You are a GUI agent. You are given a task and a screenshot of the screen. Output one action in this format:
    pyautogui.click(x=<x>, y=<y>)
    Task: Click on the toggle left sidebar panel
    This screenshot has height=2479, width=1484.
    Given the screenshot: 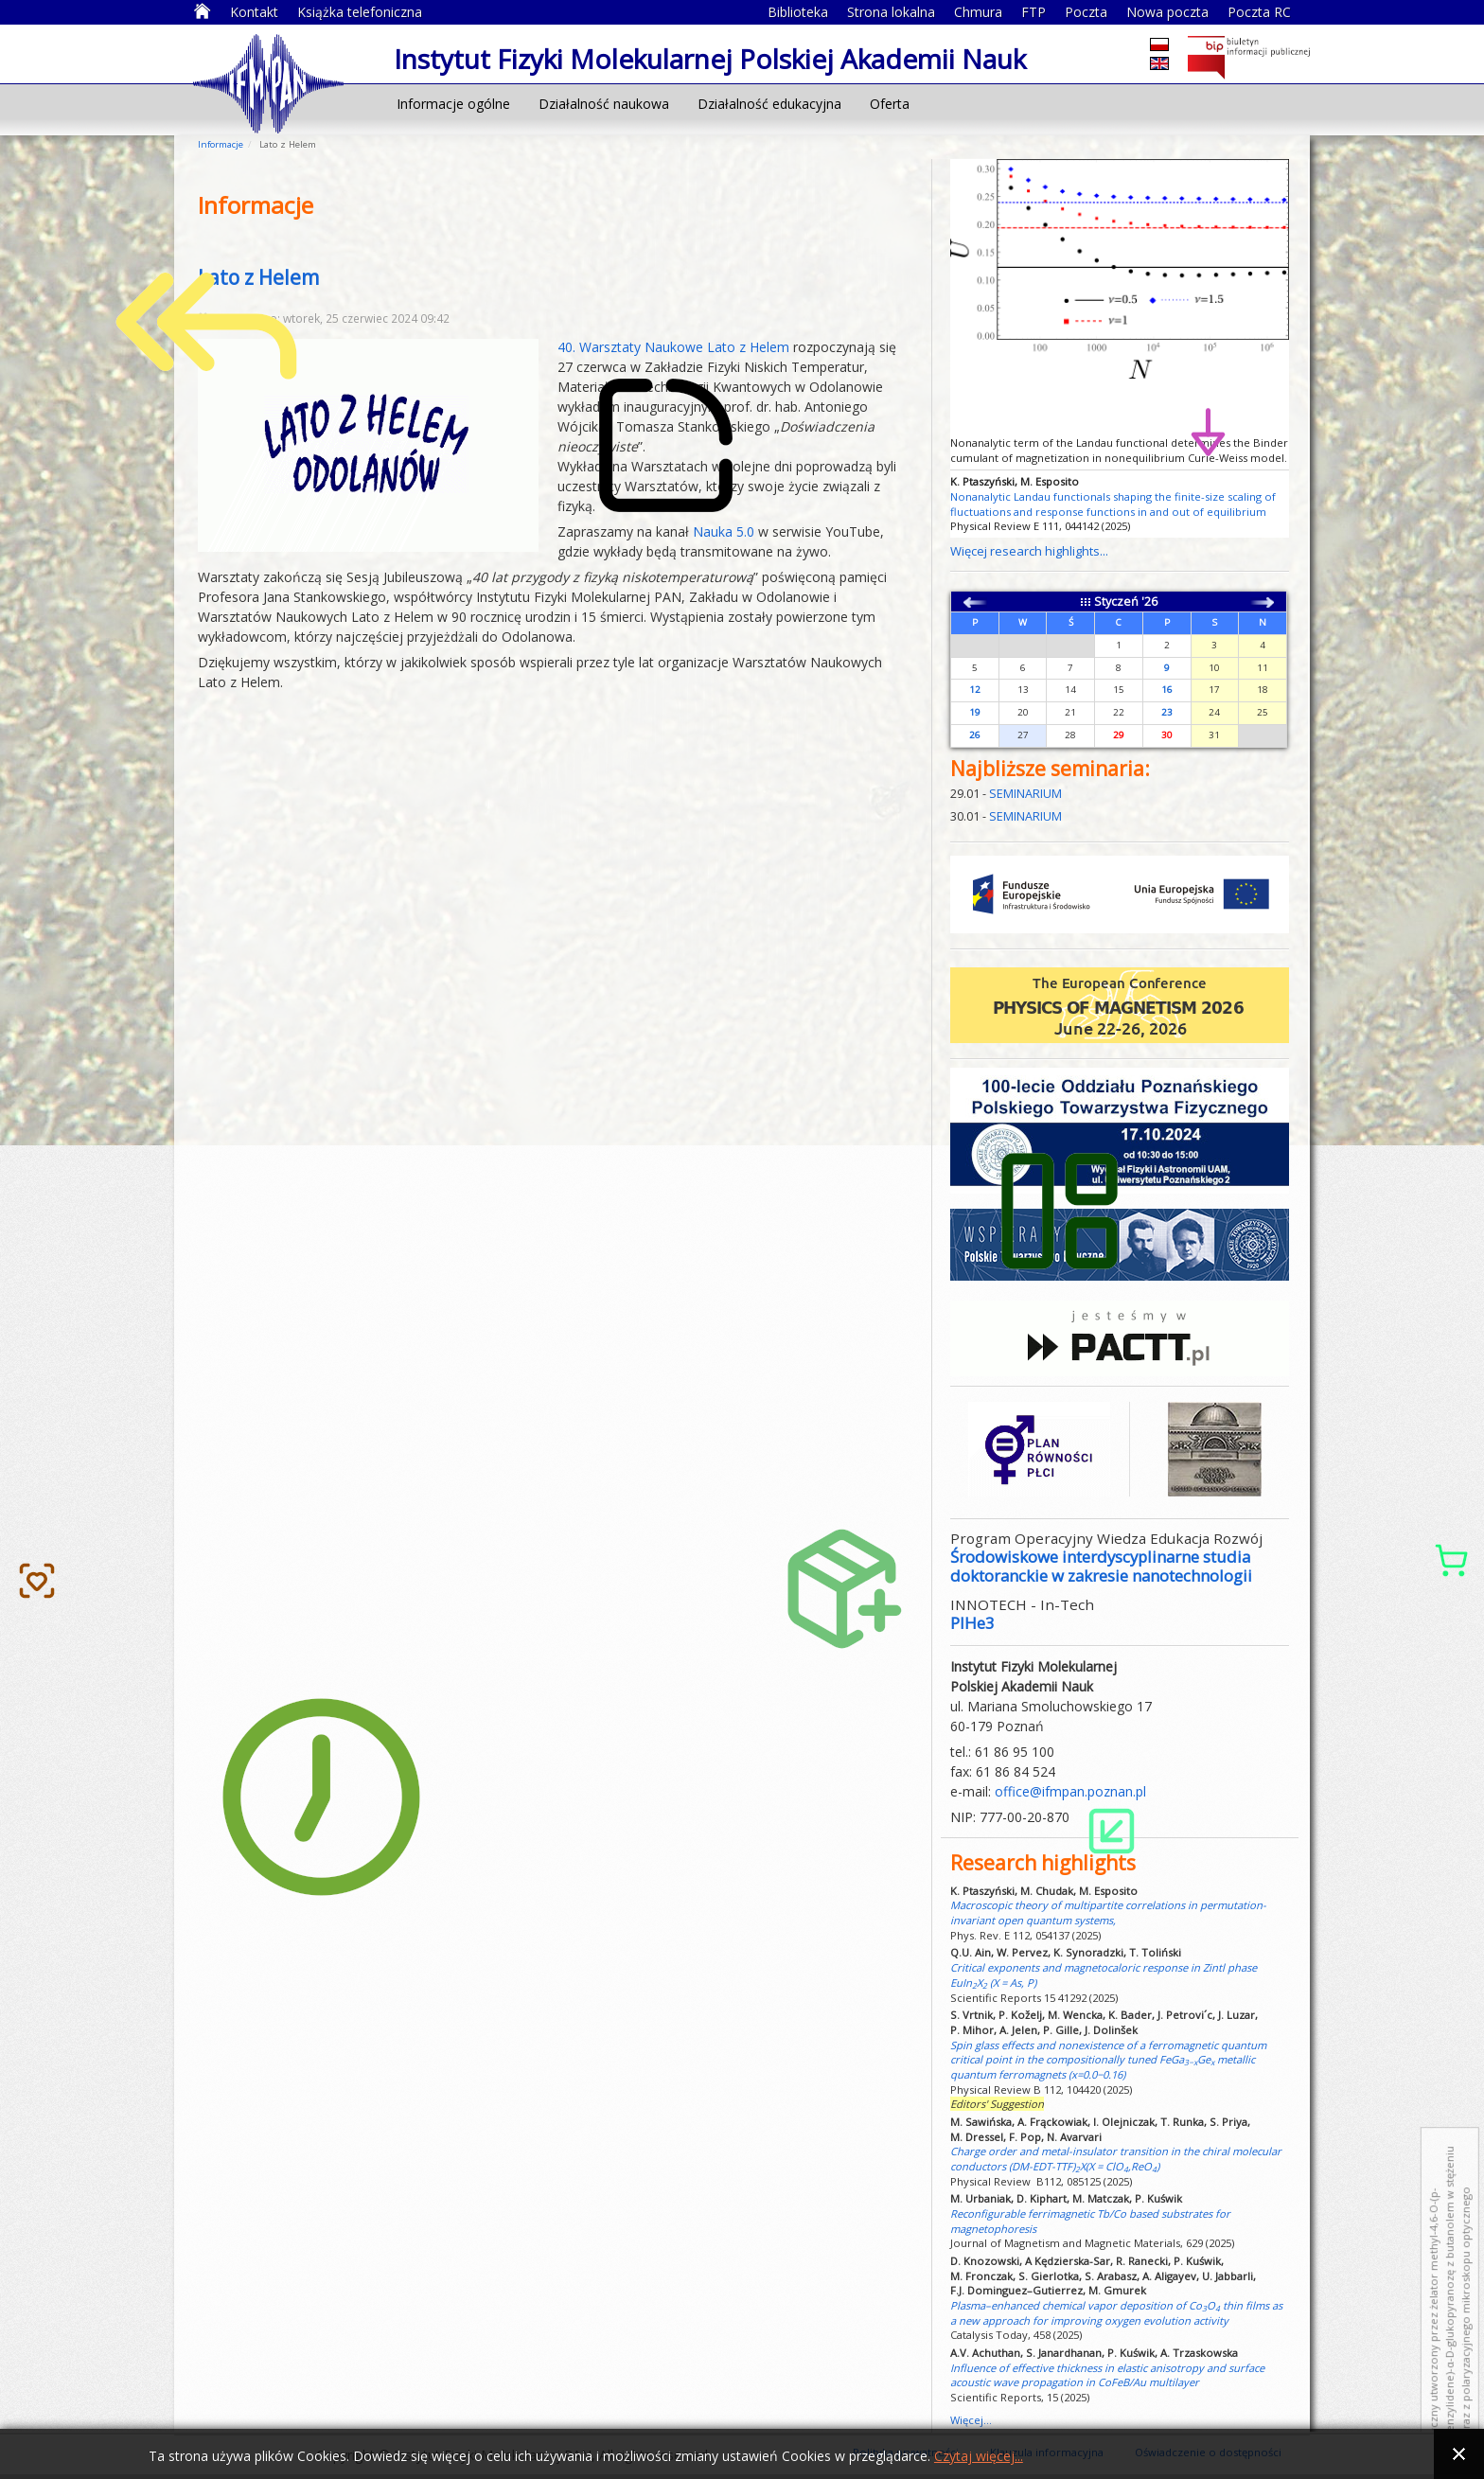 What is the action you would take?
    pyautogui.click(x=1059, y=1211)
    